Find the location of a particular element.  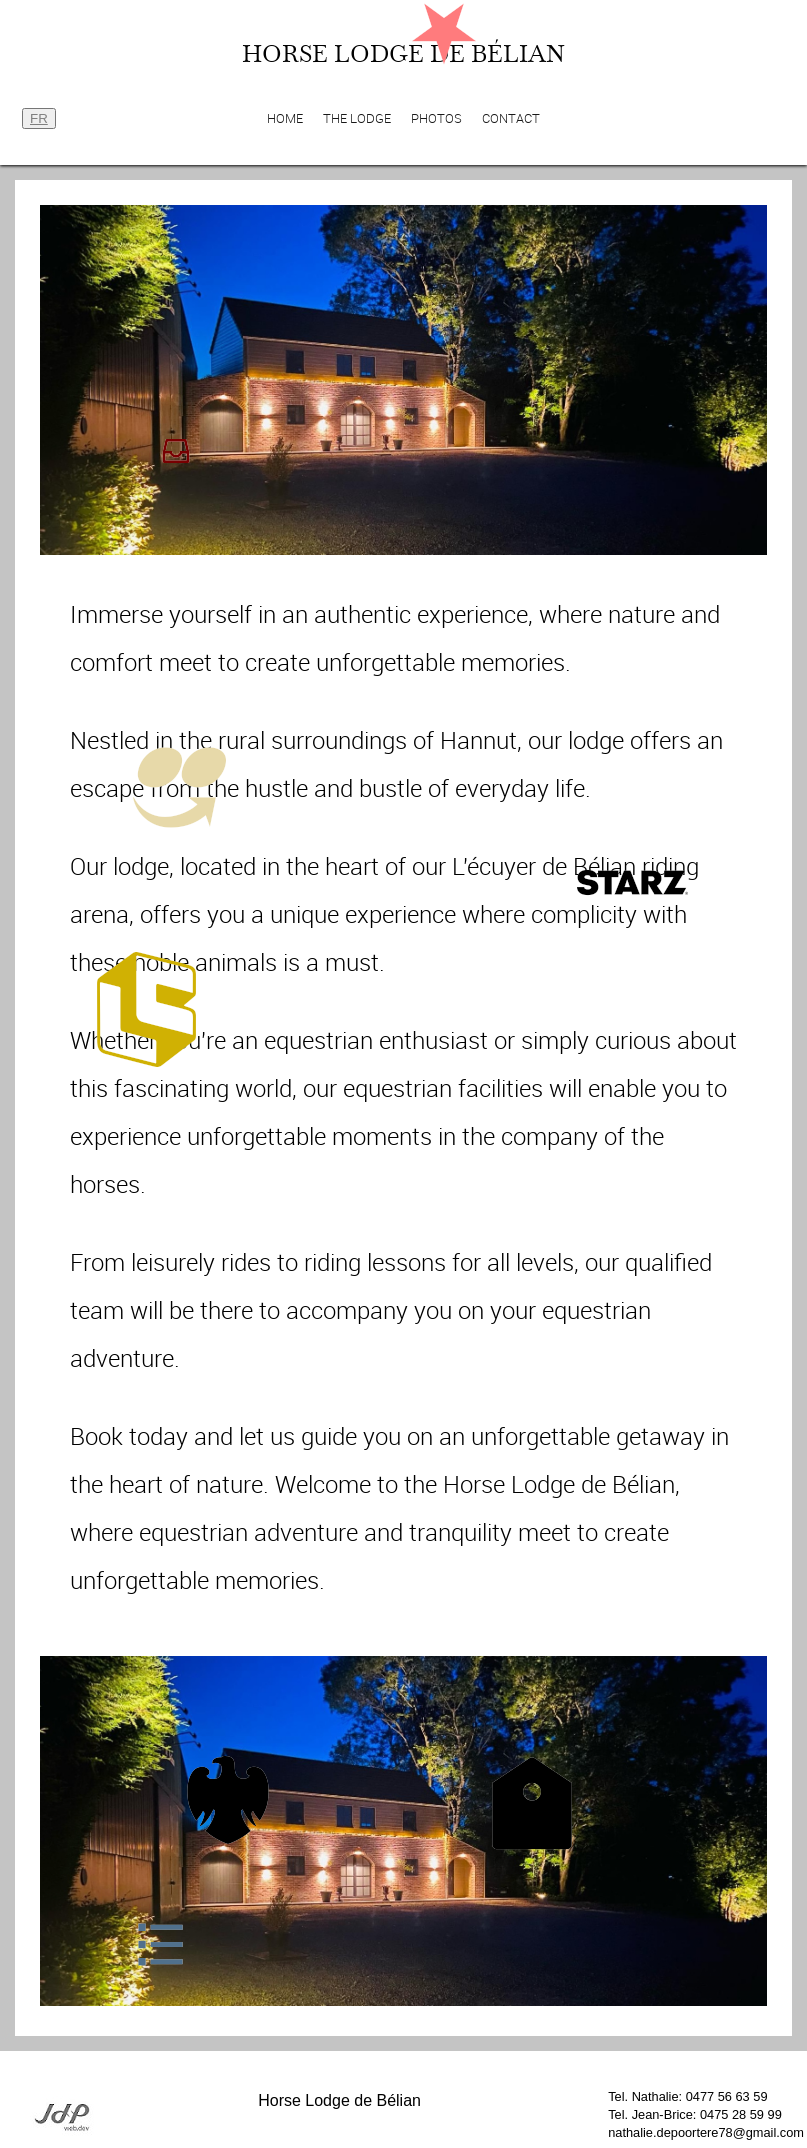

open the Nebula streaming app is located at coordinates (444, 34).